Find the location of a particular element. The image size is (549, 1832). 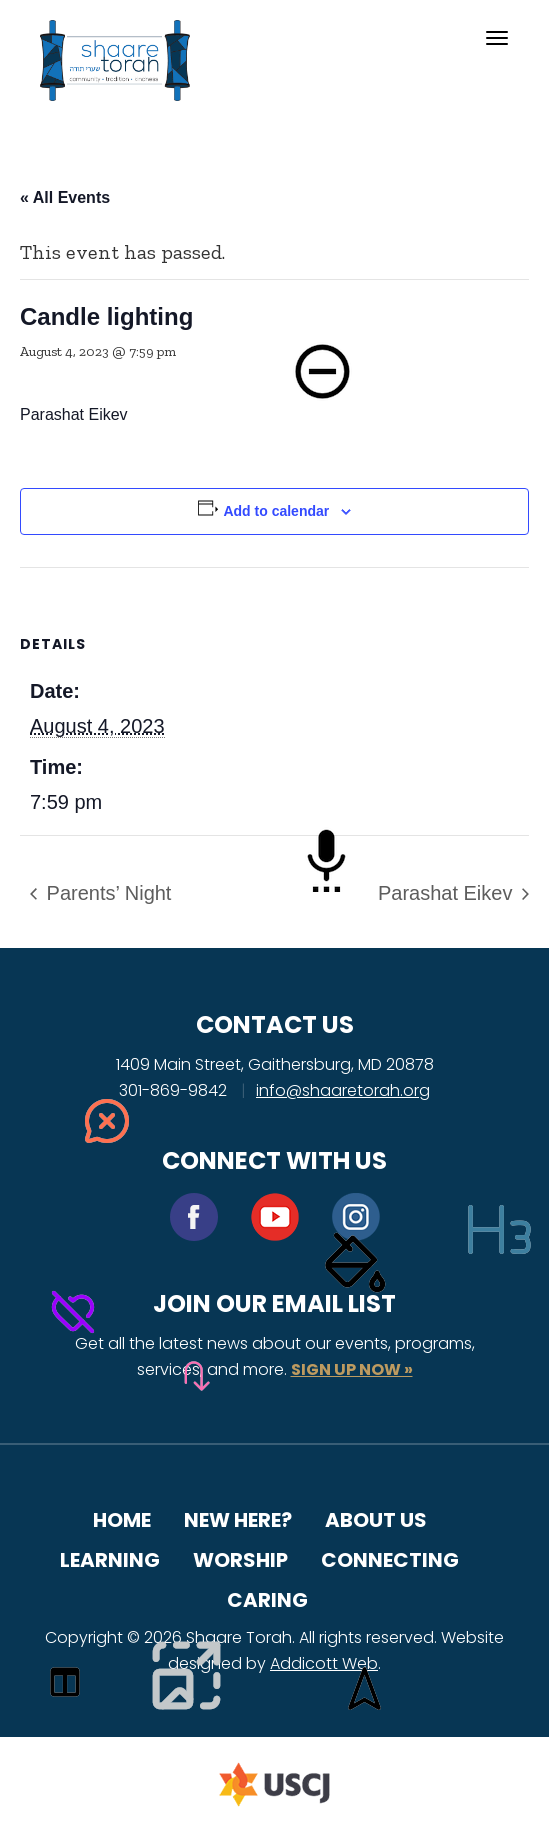

delete a message or conversation is located at coordinates (107, 1121).